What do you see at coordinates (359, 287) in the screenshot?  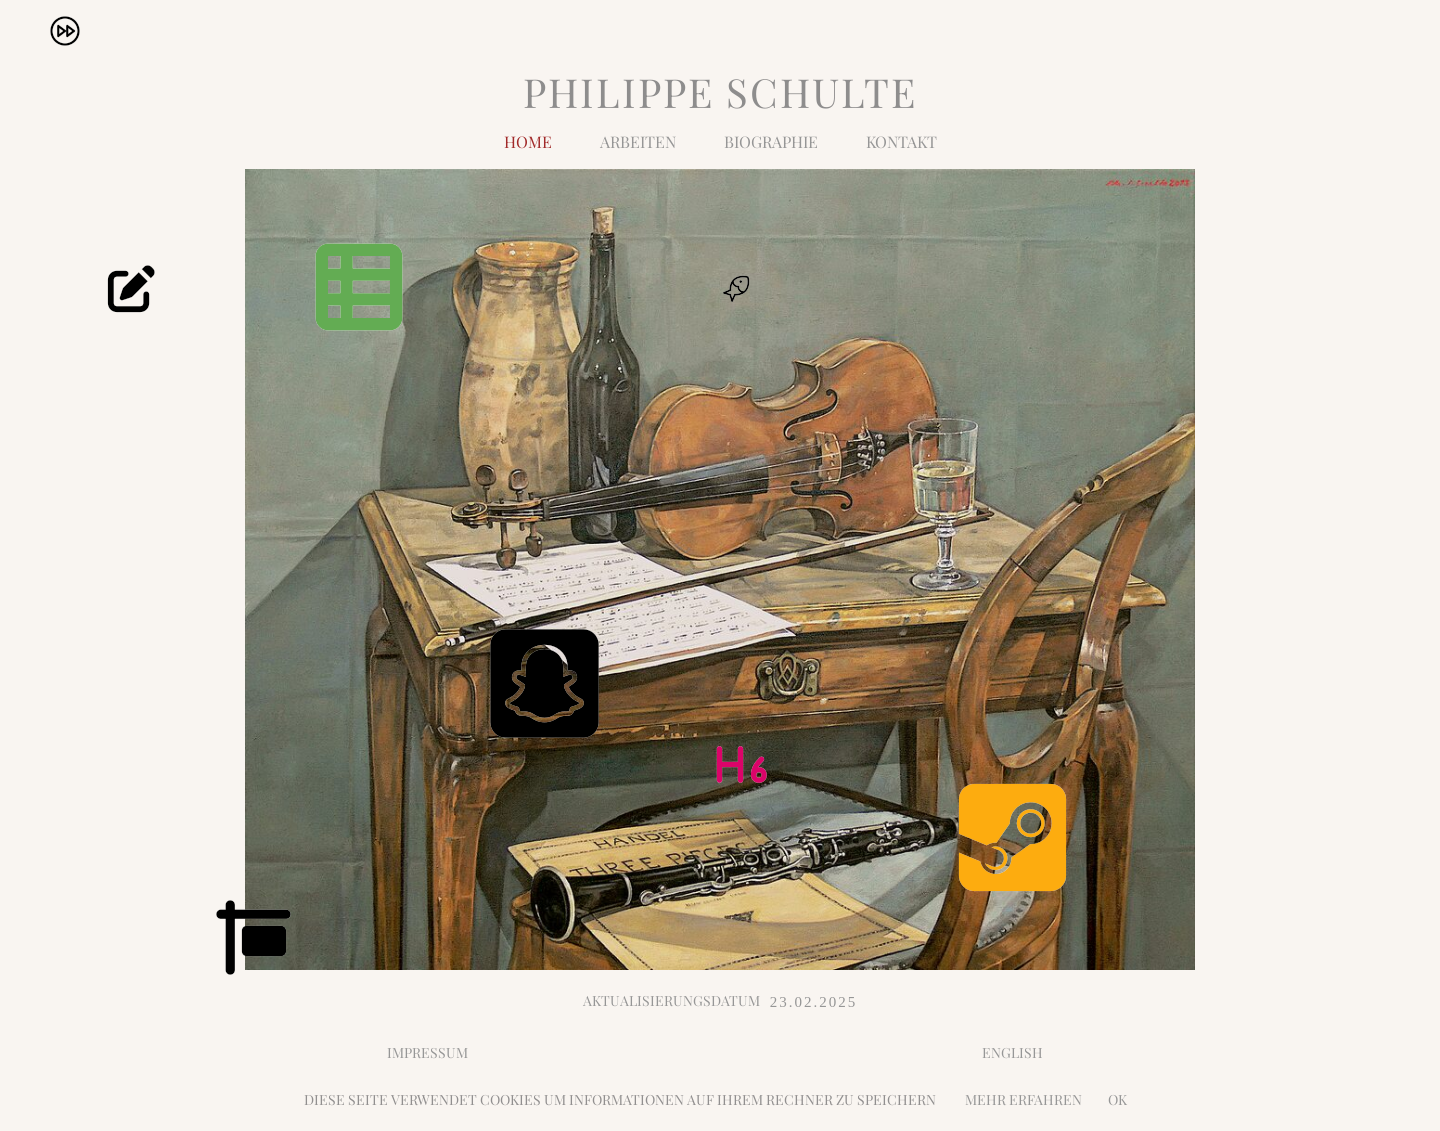 I see `view data in list format` at bounding box center [359, 287].